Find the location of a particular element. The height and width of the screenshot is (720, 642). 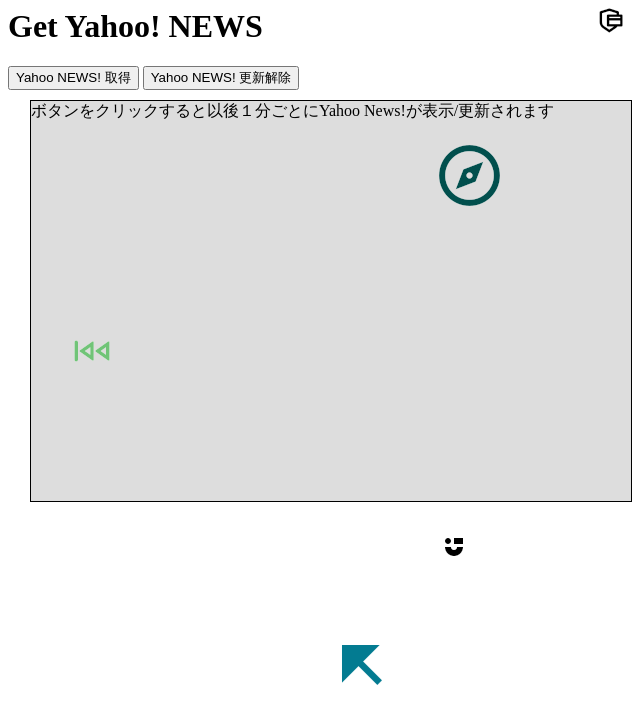

indicates secure payment or transaction protection is located at coordinates (610, 20).